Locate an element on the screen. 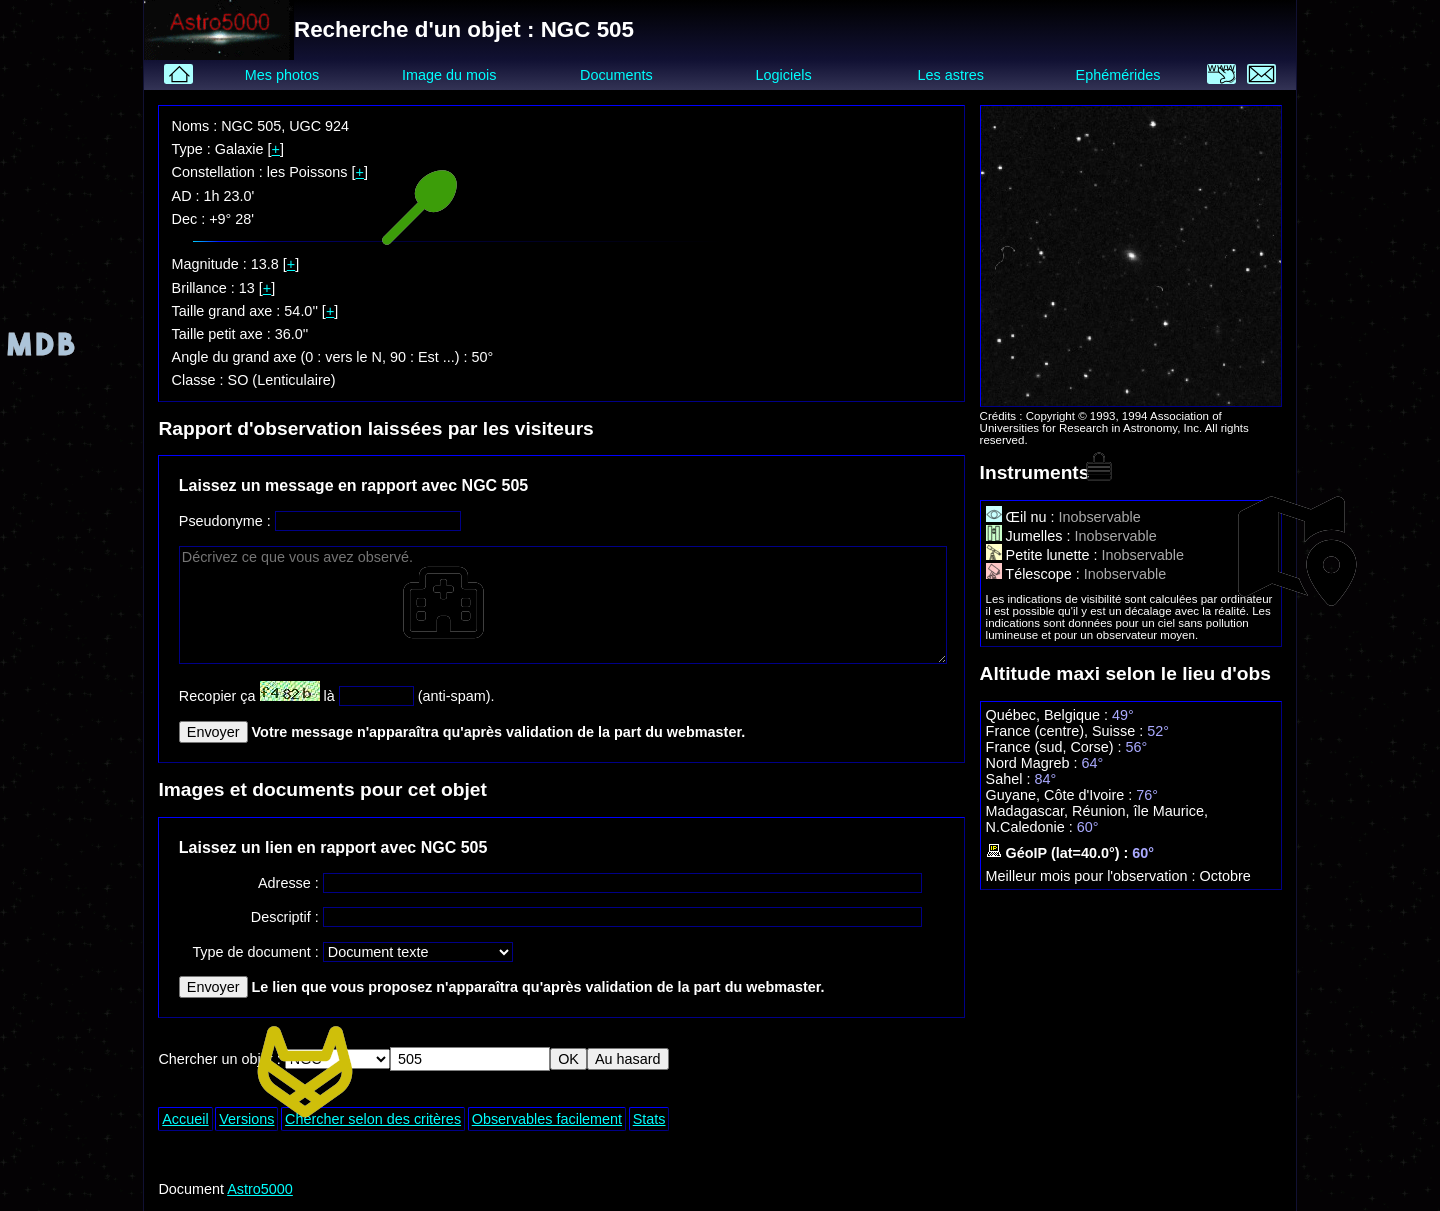  view location on map is located at coordinates (1291, 546).